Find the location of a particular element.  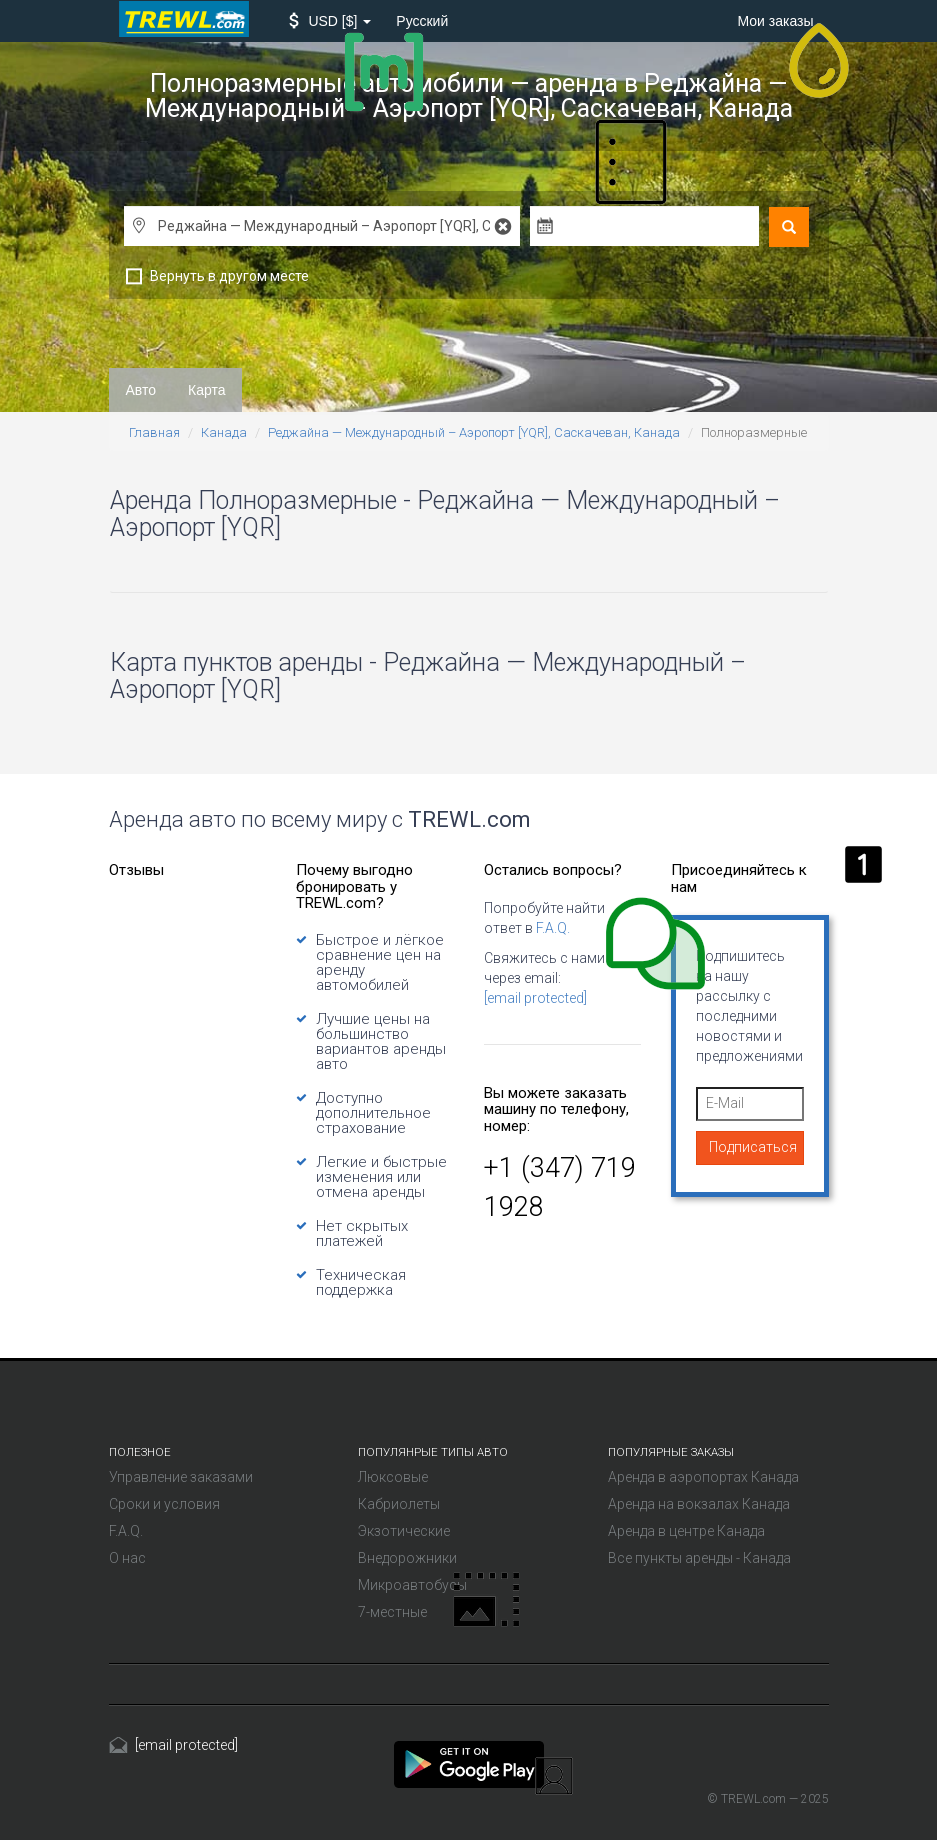

view screenplay or script documents is located at coordinates (631, 162).